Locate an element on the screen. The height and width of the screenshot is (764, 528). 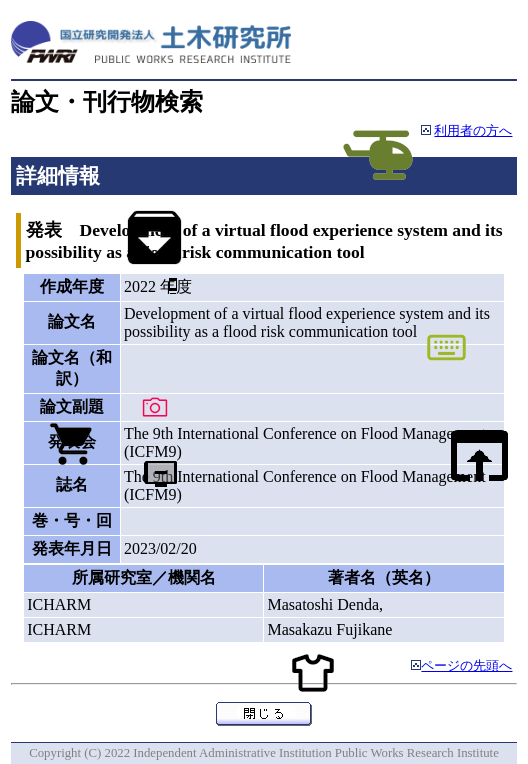
take a photo or screenshot is located at coordinates (155, 408).